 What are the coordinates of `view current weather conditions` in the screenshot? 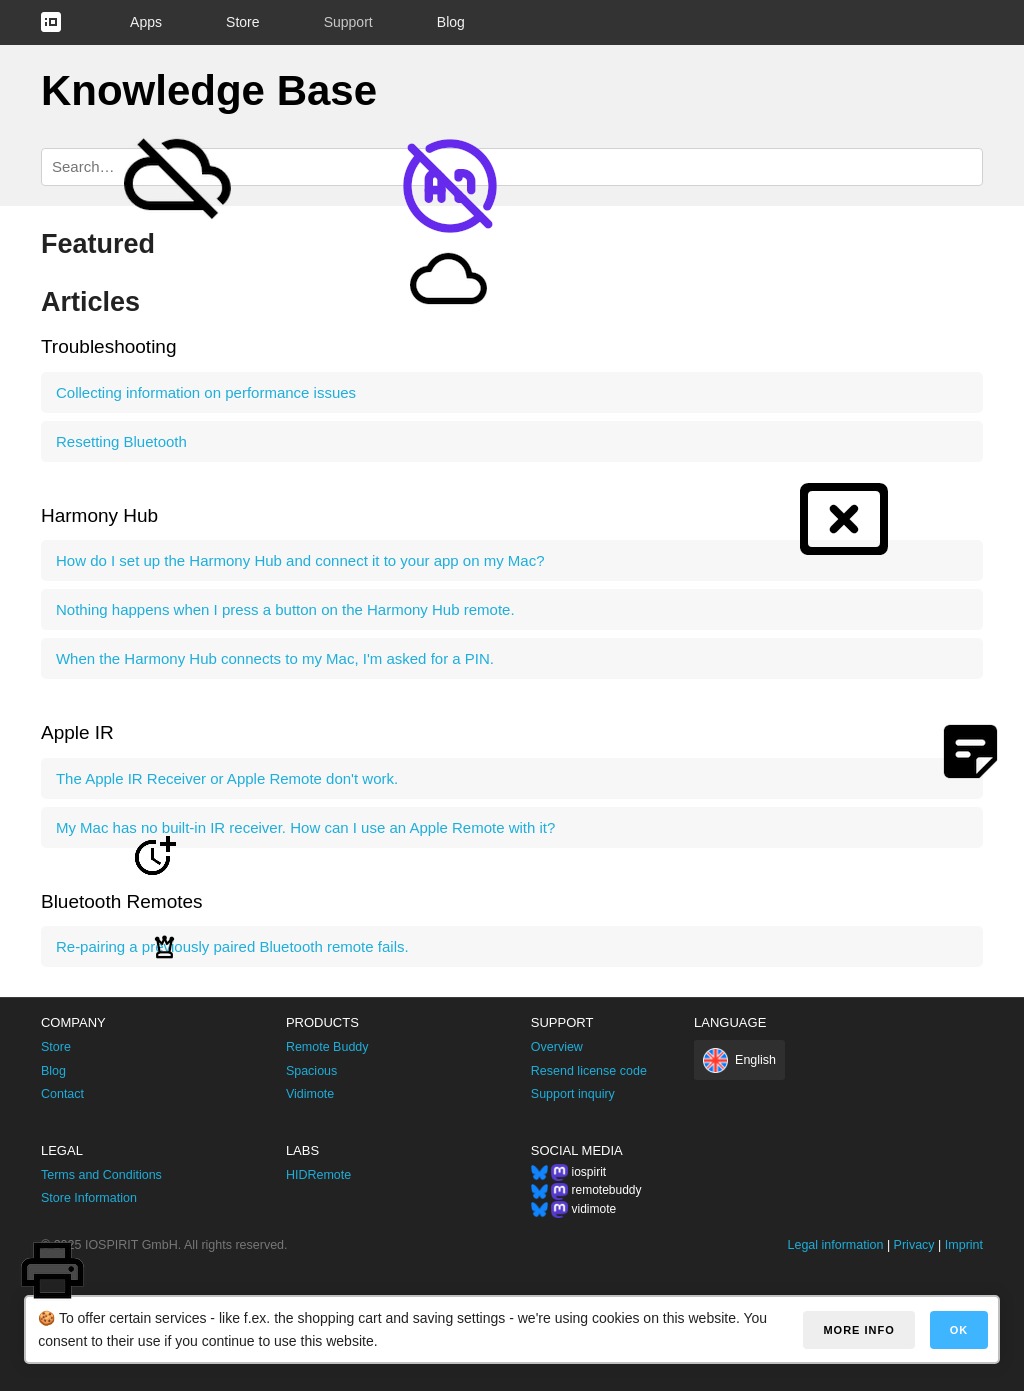 It's located at (448, 278).